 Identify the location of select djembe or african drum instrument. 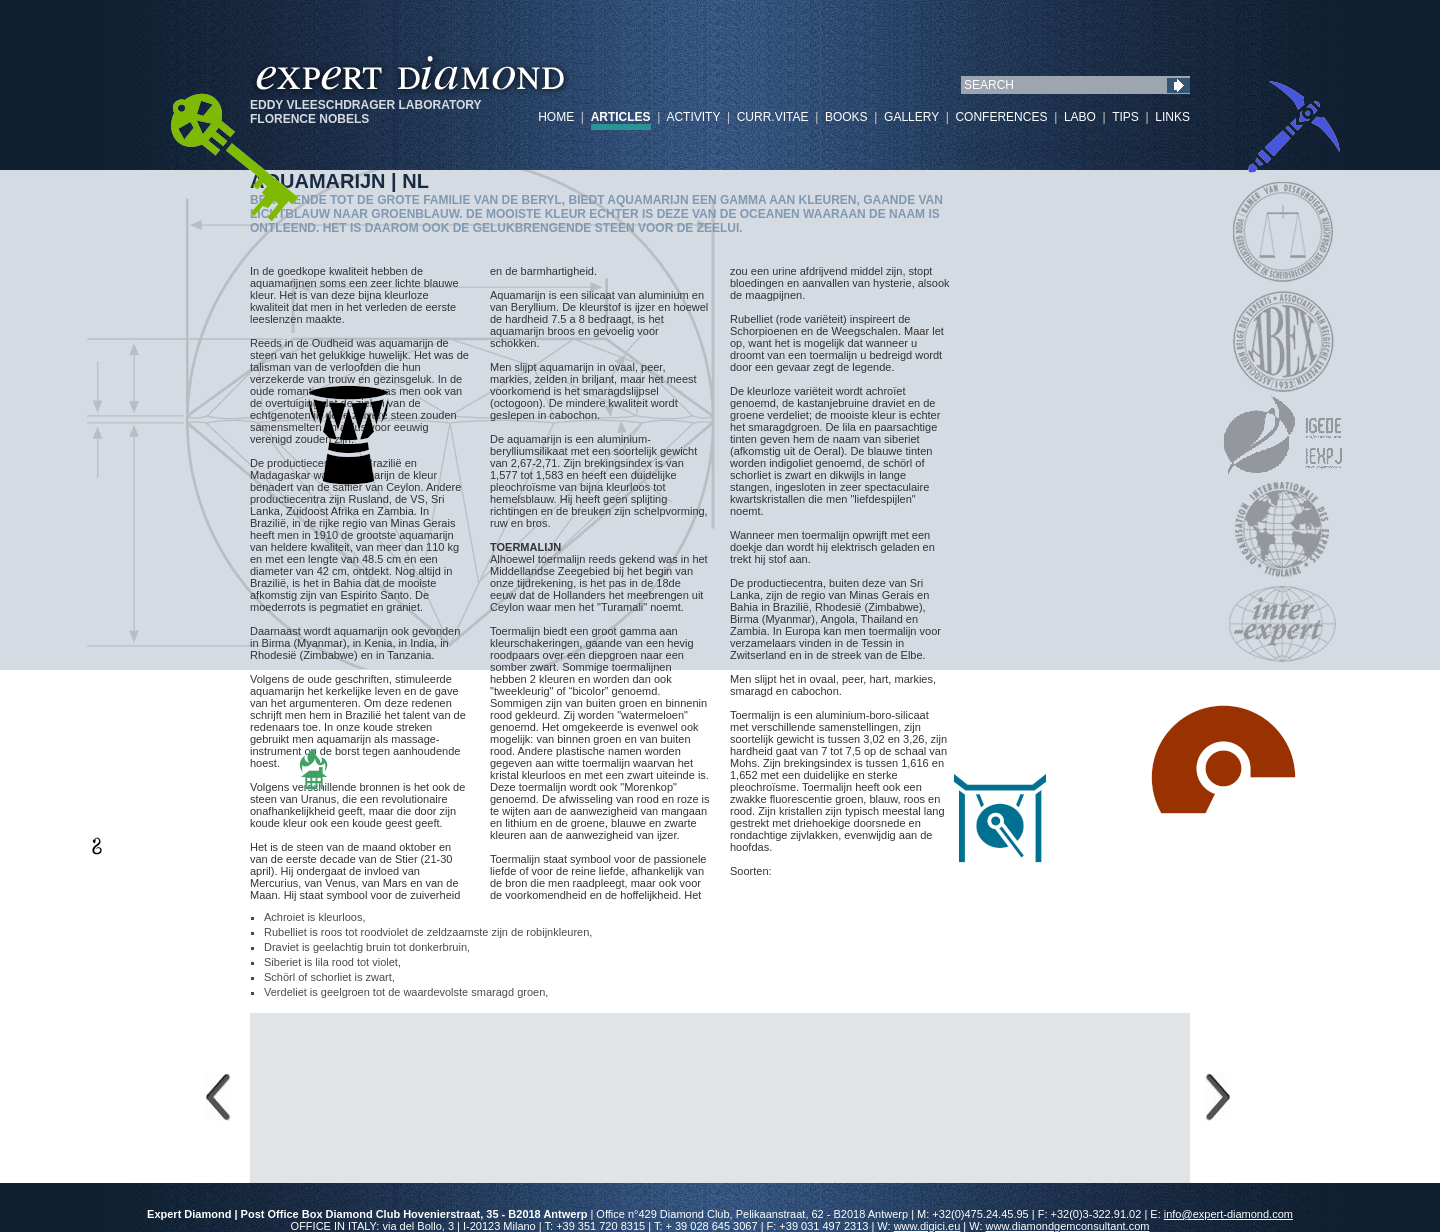
(348, 432).